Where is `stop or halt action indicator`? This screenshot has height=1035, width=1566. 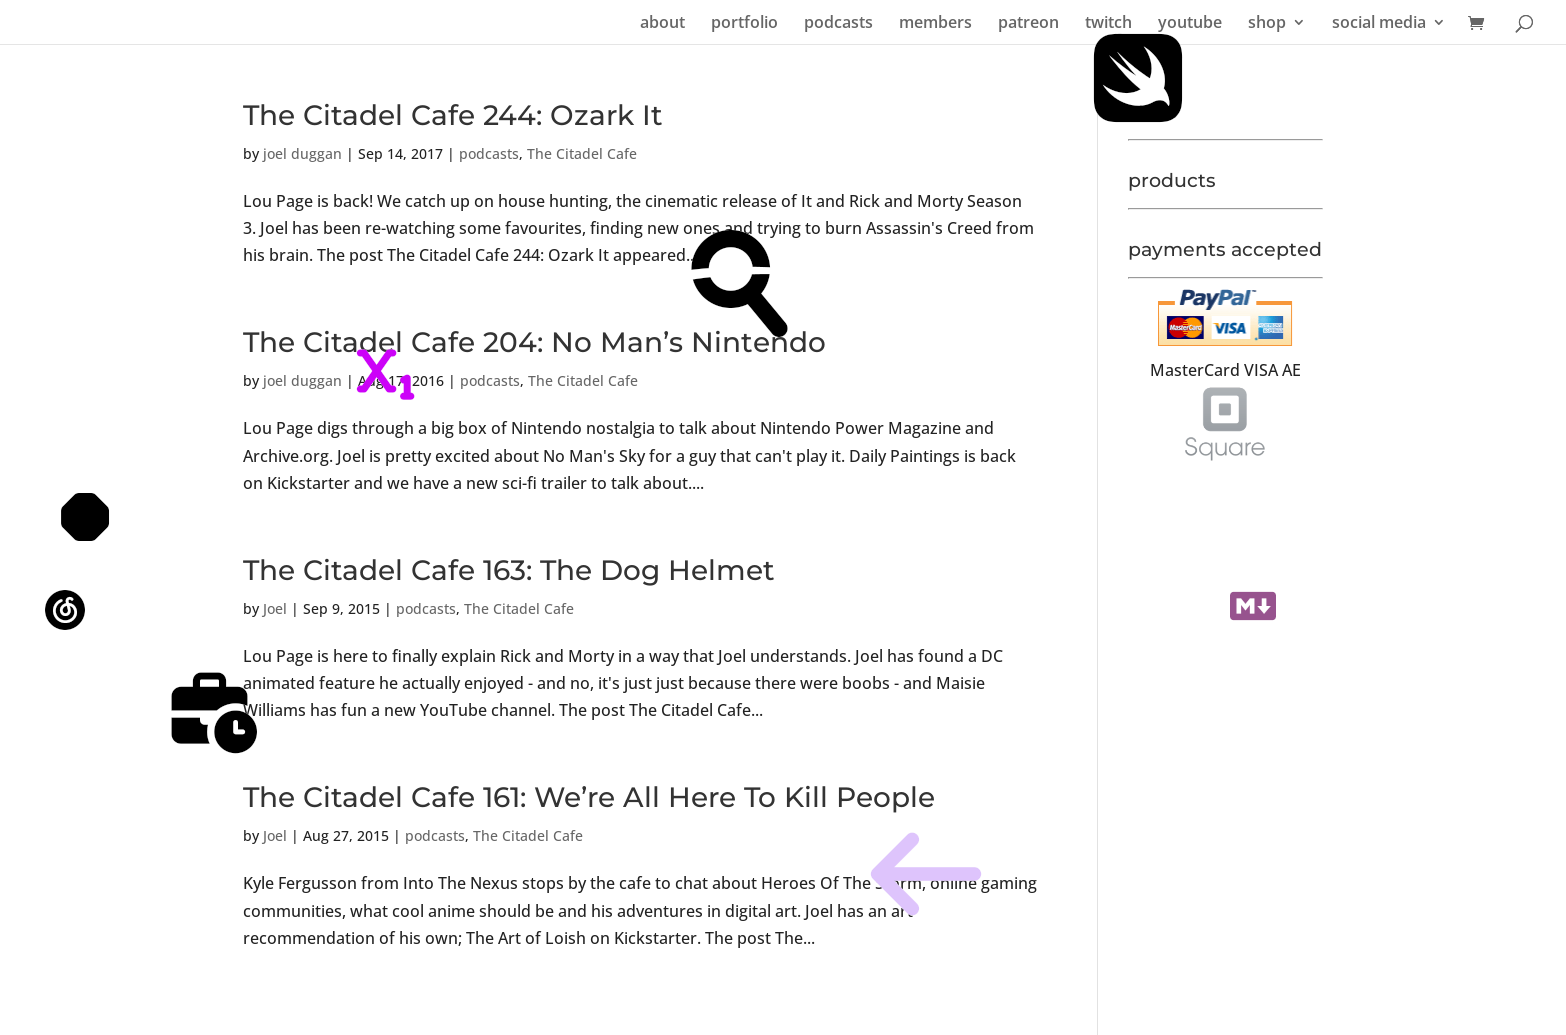
stop or halt action indicator is located at coordinates (85, 517).